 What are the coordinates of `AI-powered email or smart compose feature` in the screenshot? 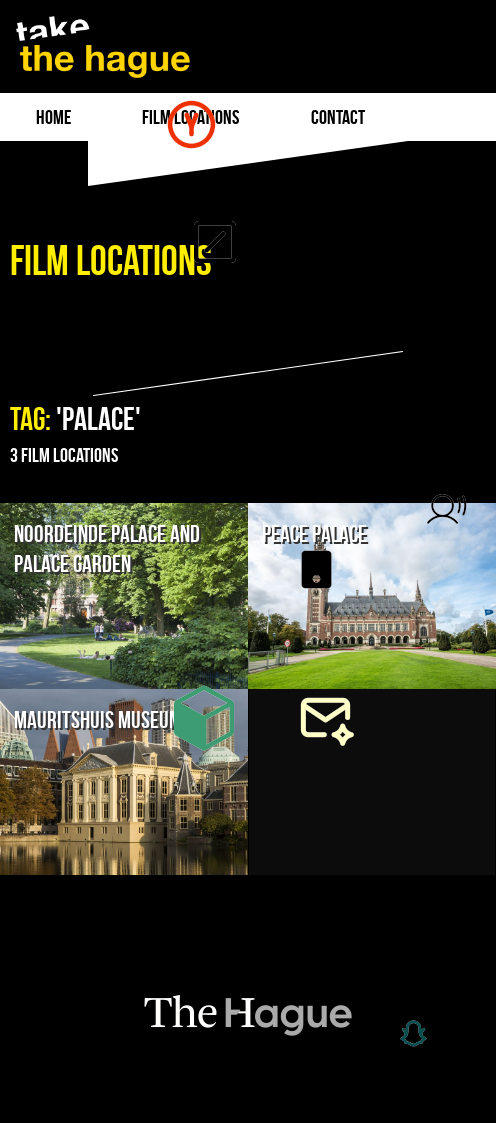 It's located at (325, 717).